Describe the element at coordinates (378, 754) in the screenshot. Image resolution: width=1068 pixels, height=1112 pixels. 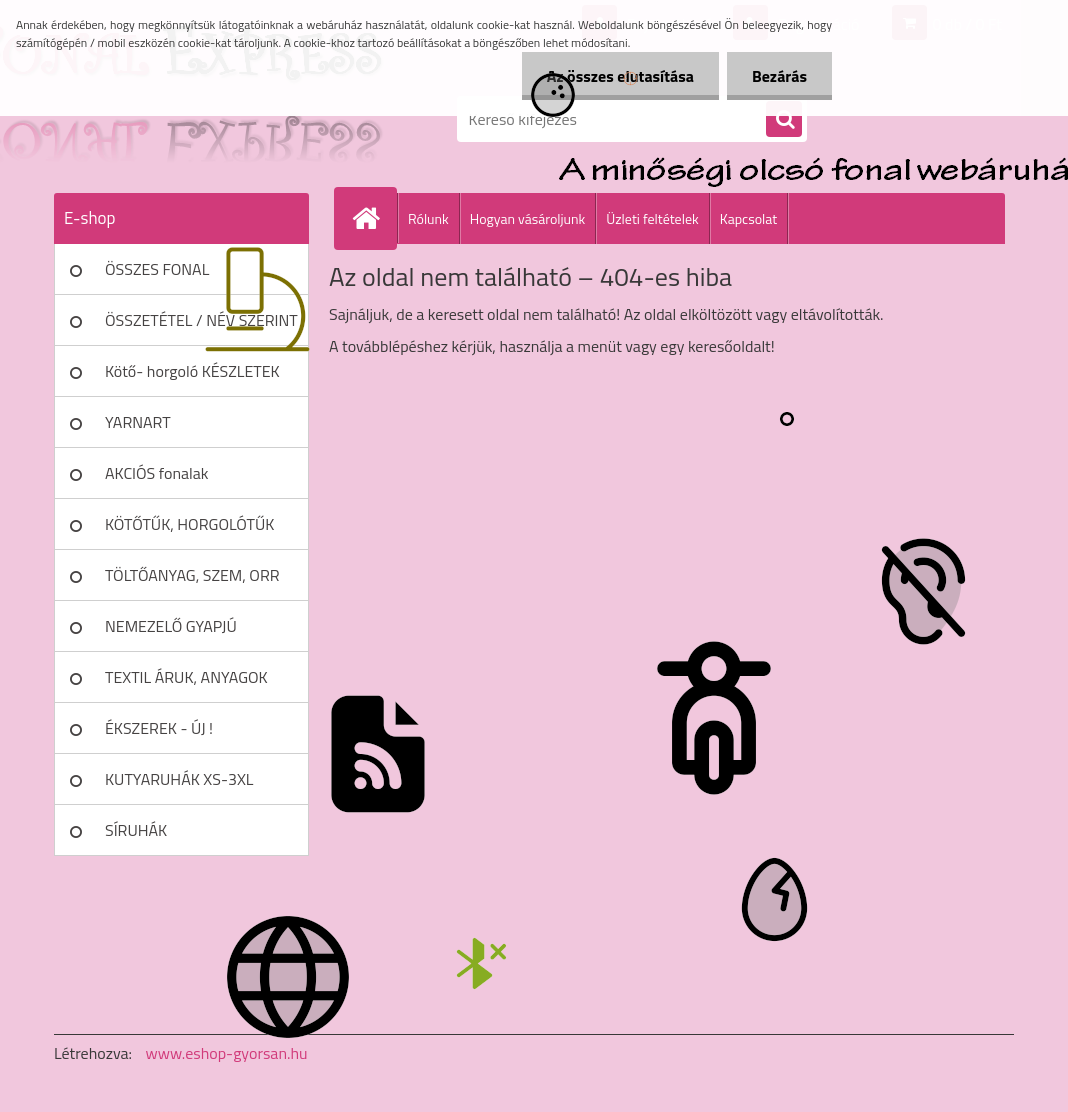
I see `access RSS feed file` at that location.